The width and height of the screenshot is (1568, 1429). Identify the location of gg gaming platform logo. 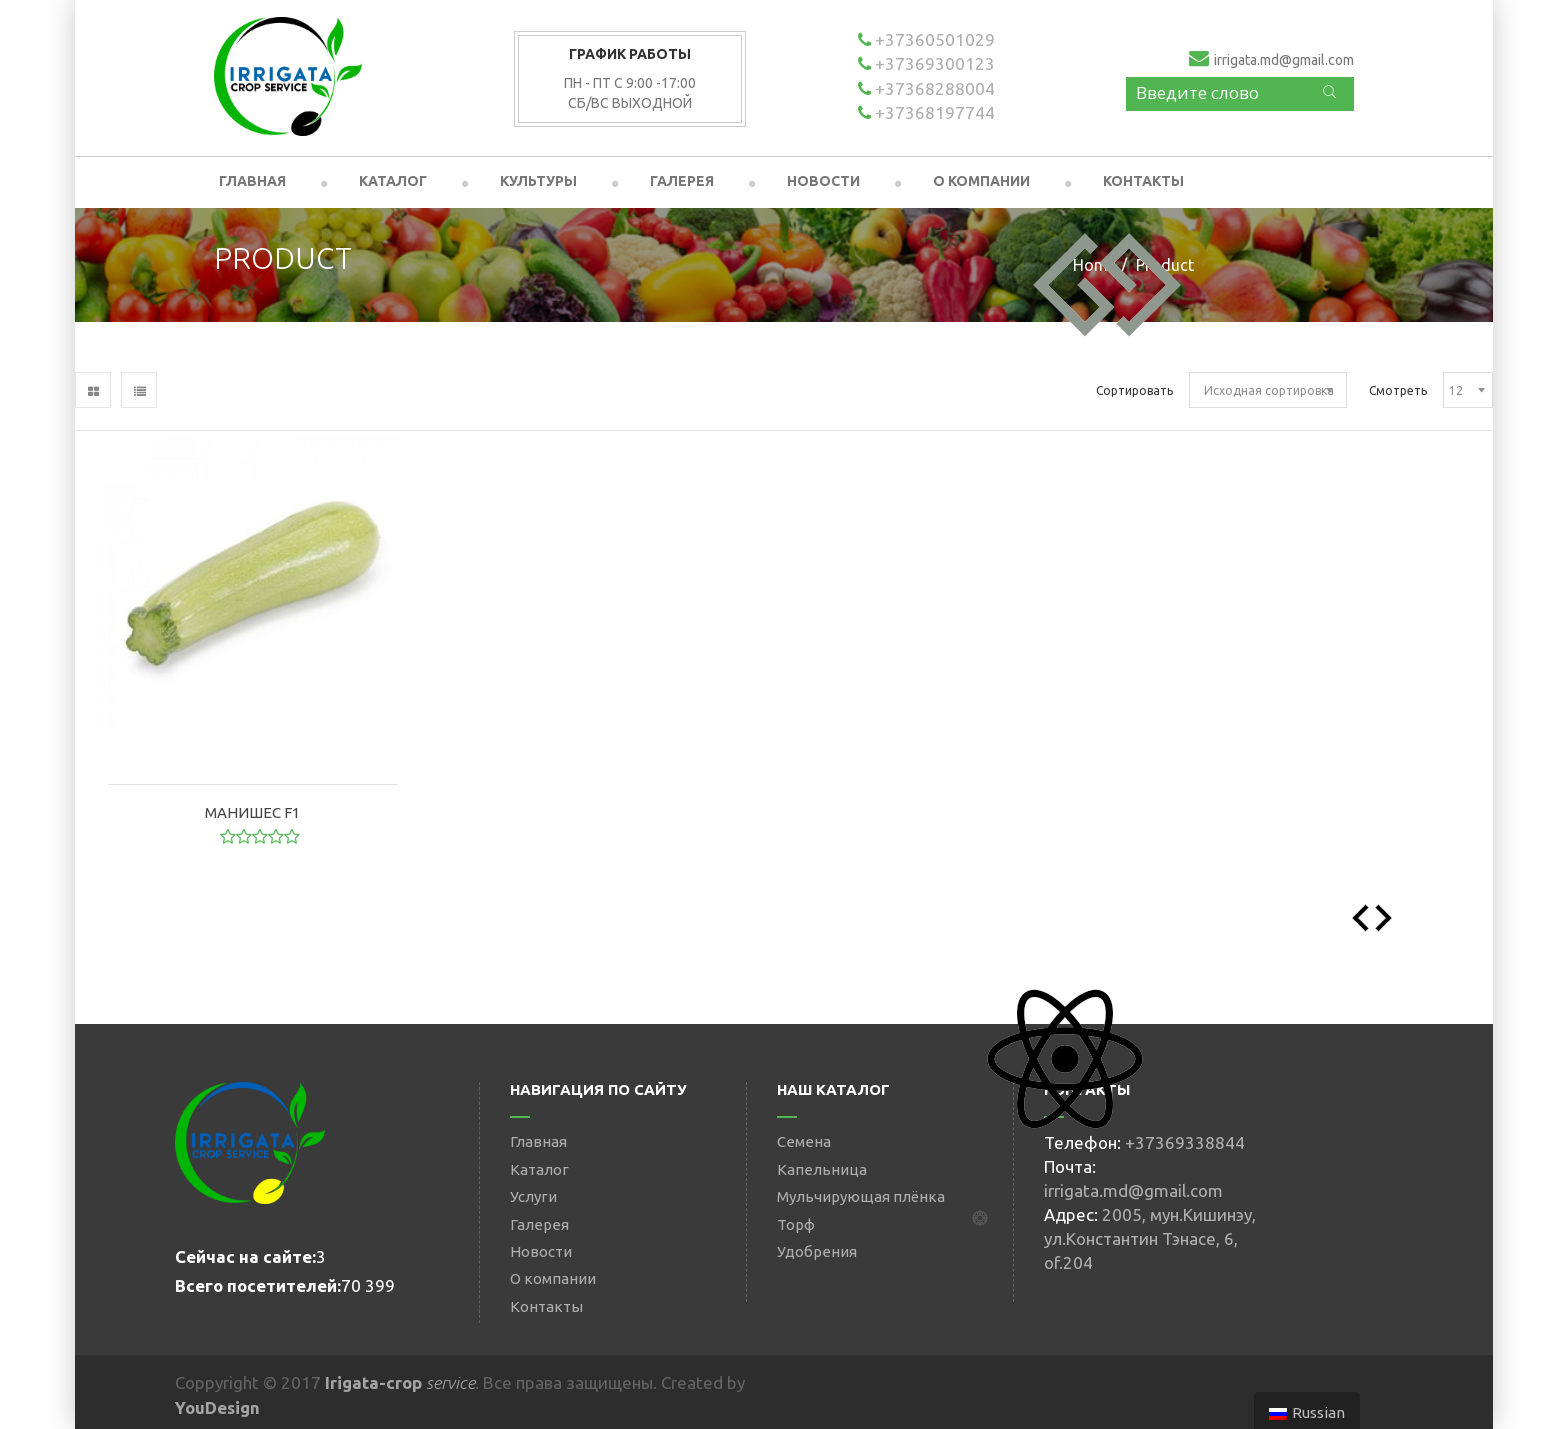
(1107, 285).